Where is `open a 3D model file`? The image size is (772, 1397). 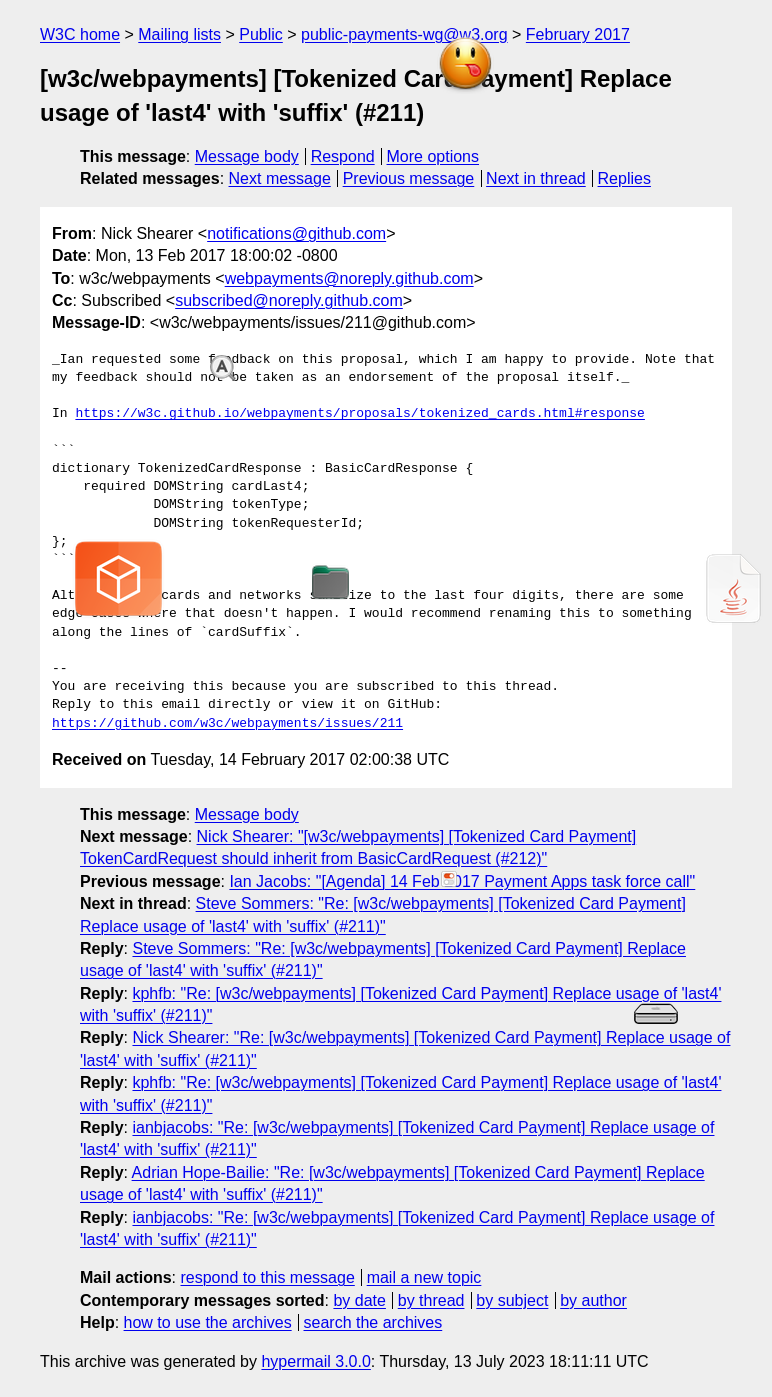 open a 3D model file is located at coordinates (118, 575).